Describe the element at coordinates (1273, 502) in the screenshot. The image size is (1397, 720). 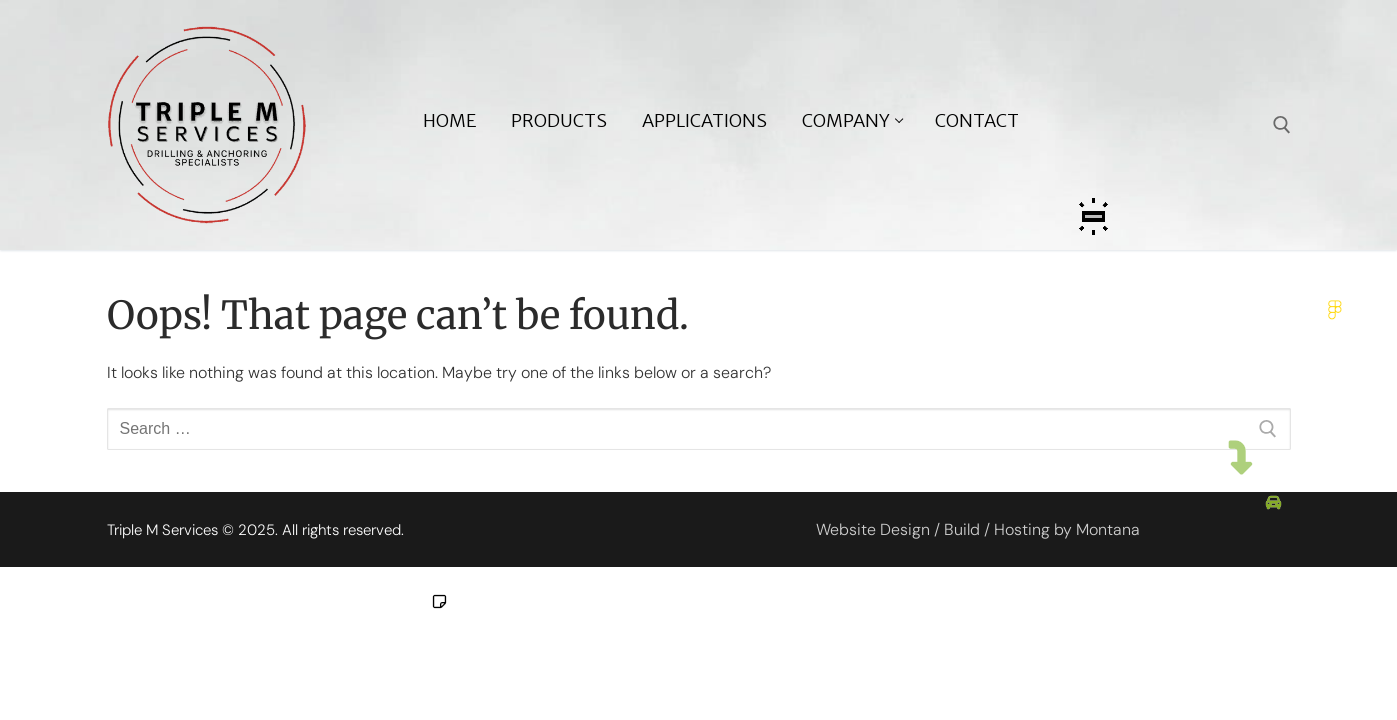
I see `view vehicle or car settings` at that location.